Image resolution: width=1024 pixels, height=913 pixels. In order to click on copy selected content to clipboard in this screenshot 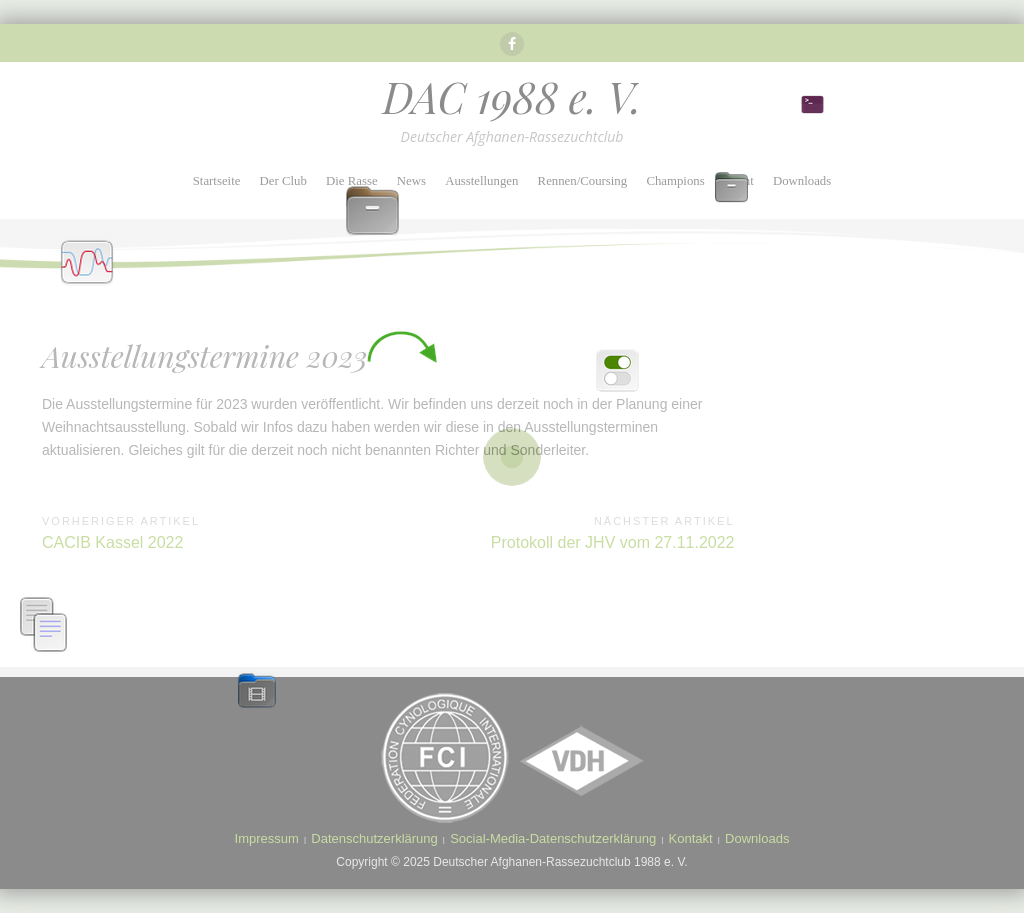, I will do `click(43, 624)`.